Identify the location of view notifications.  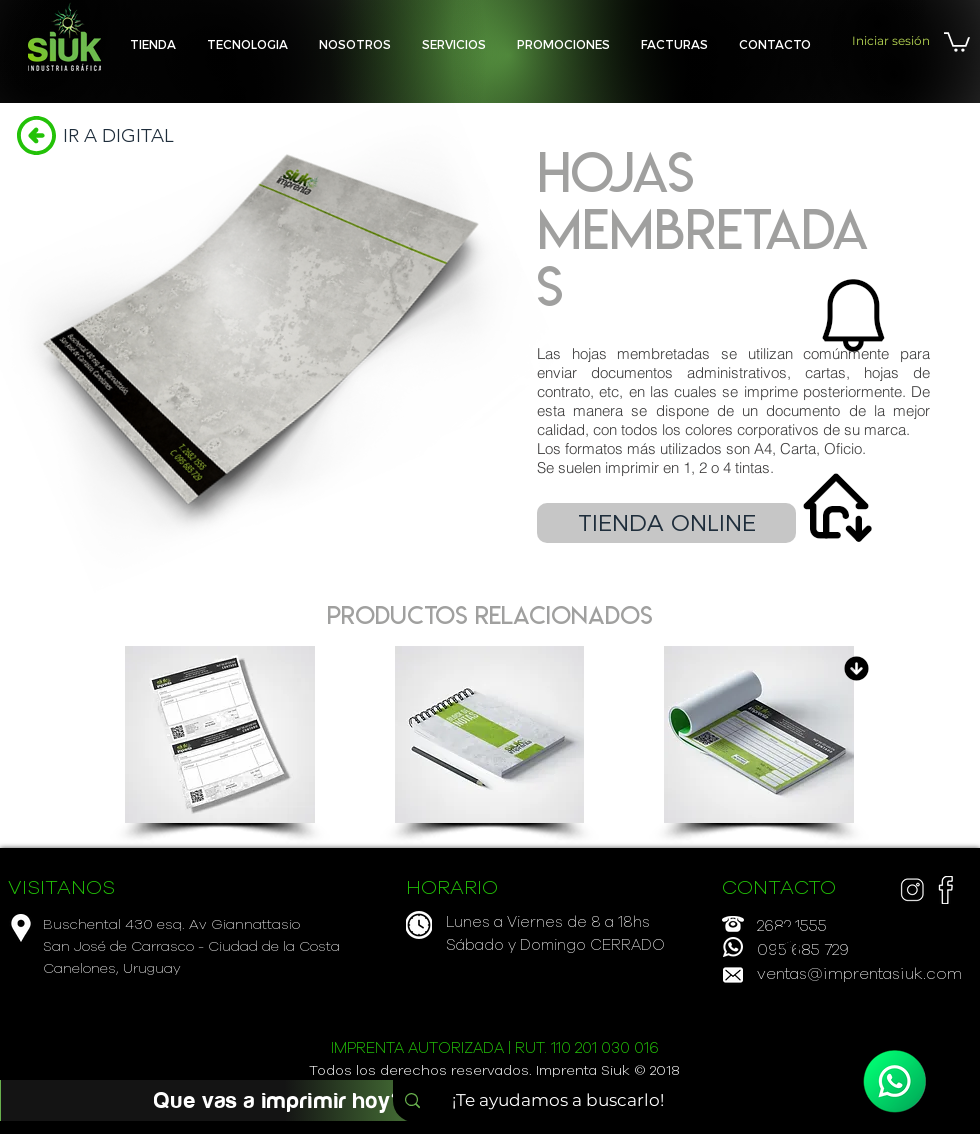
(853, 315).